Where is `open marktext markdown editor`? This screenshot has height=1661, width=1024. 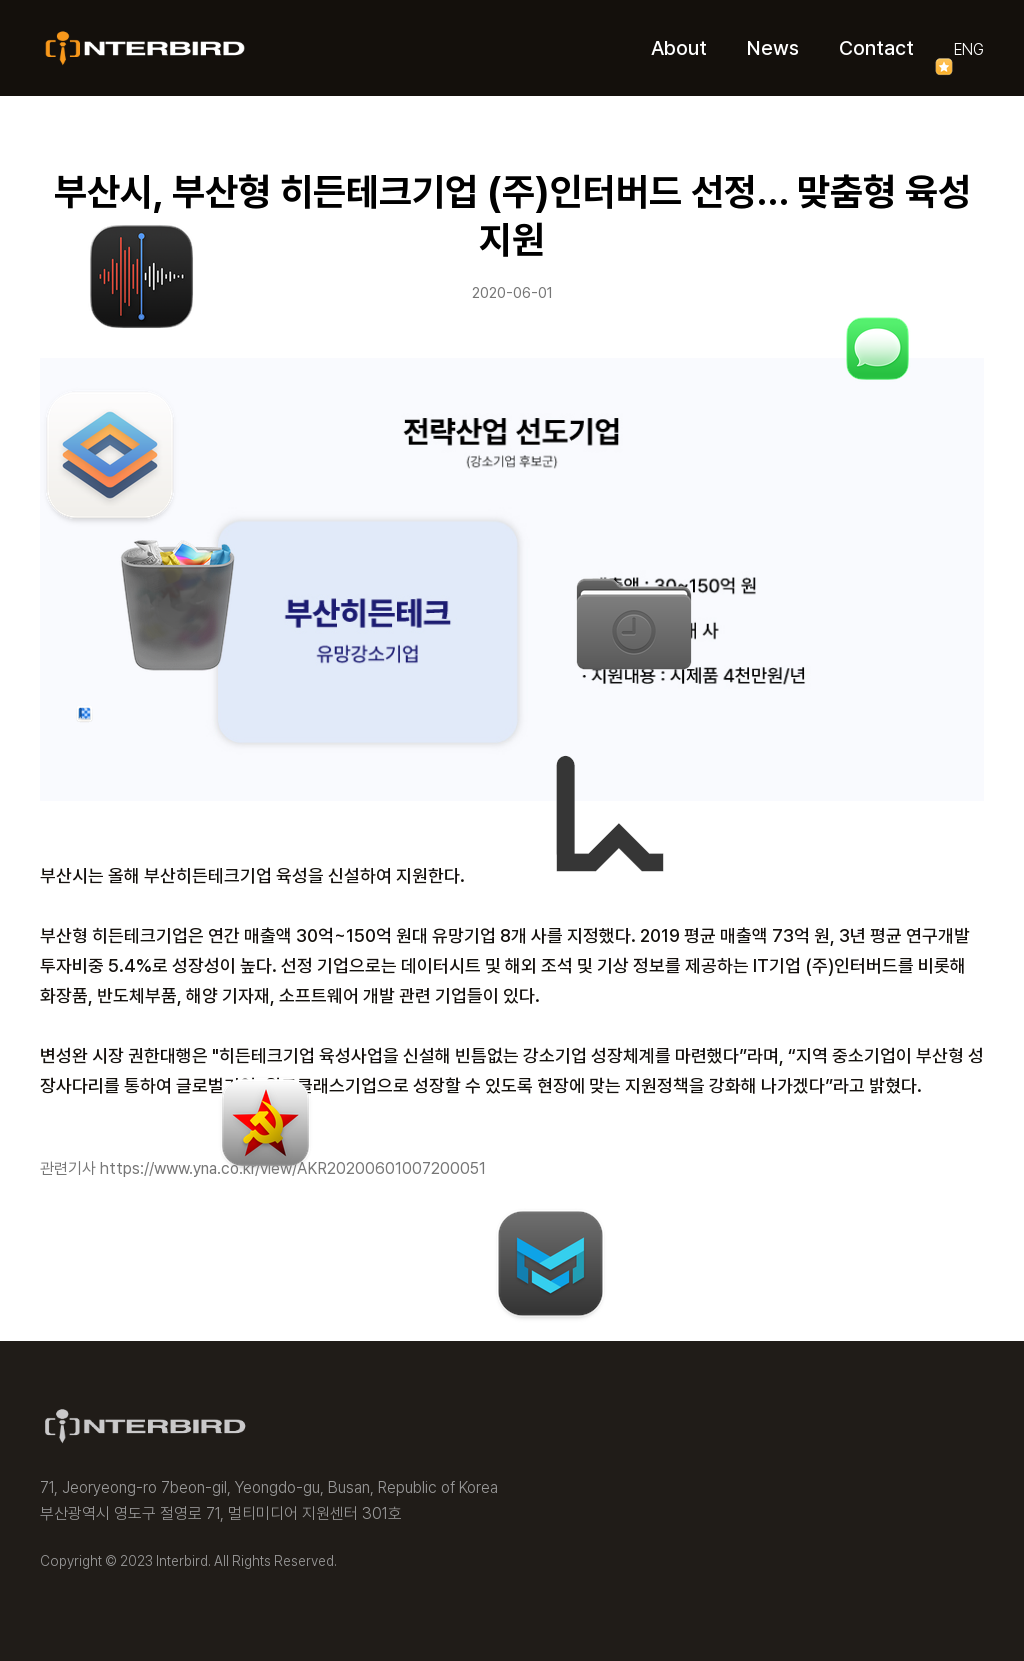
open marktext markdown editor is located at coordinates (550, 1263).